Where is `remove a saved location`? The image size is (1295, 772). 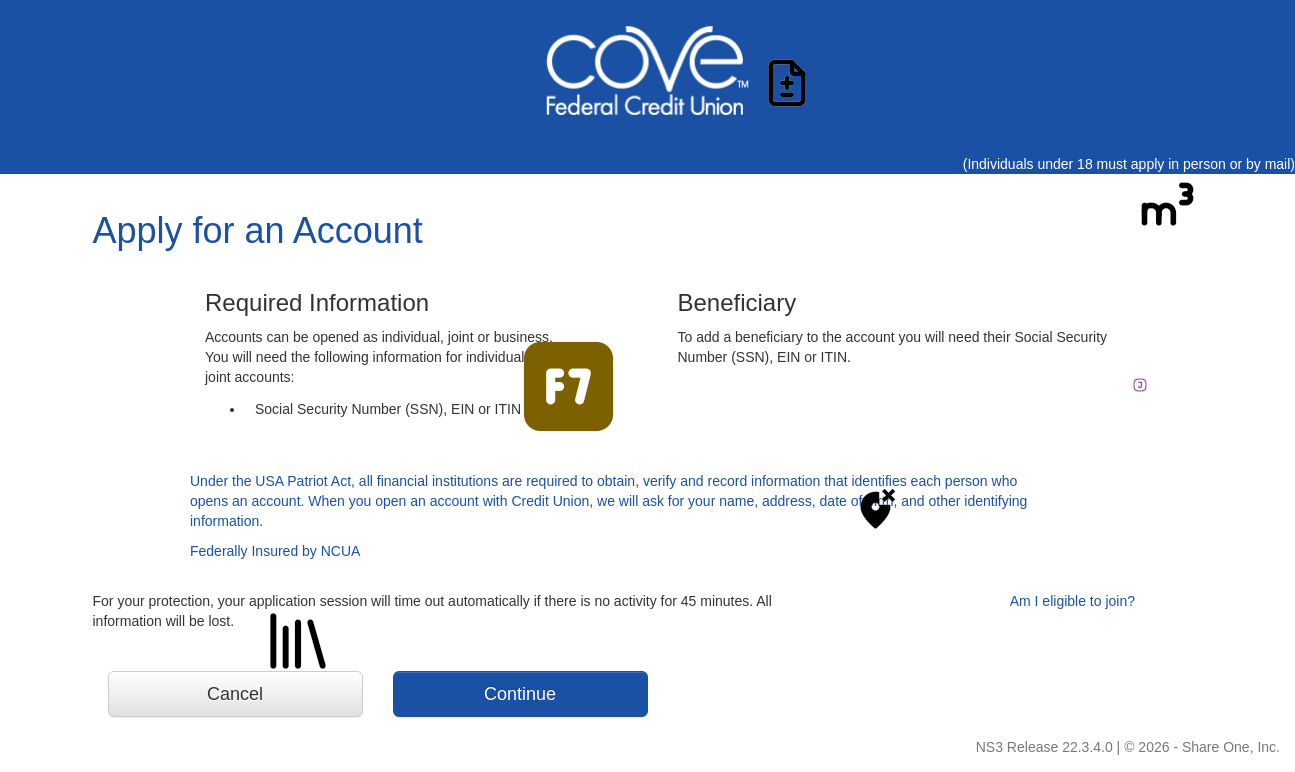 remove a saved location is located at coordinates (875, 508).